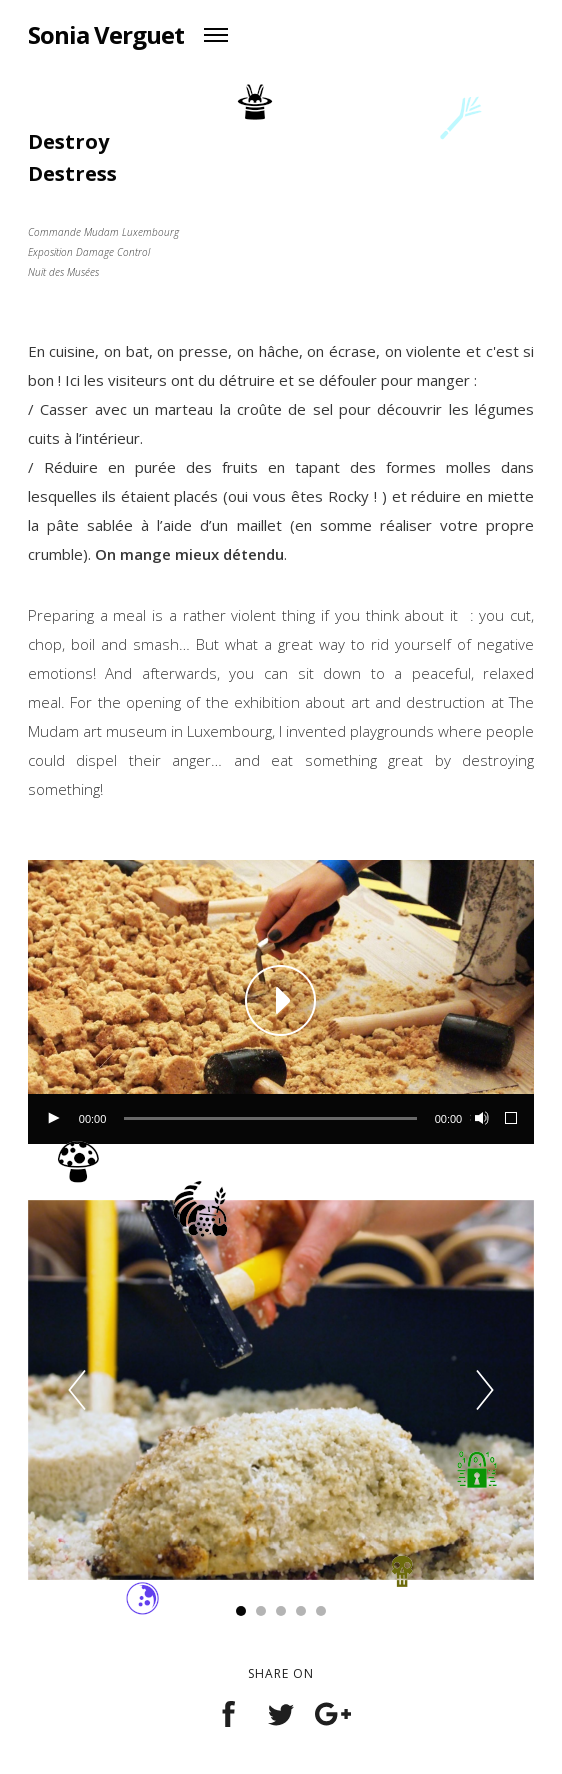 This screenshot has height=1774, width=562. Describe the element at coordinates (142, 1598) in the screenshot. I see `select the 8-ball in a pool or billiards game` at that location.